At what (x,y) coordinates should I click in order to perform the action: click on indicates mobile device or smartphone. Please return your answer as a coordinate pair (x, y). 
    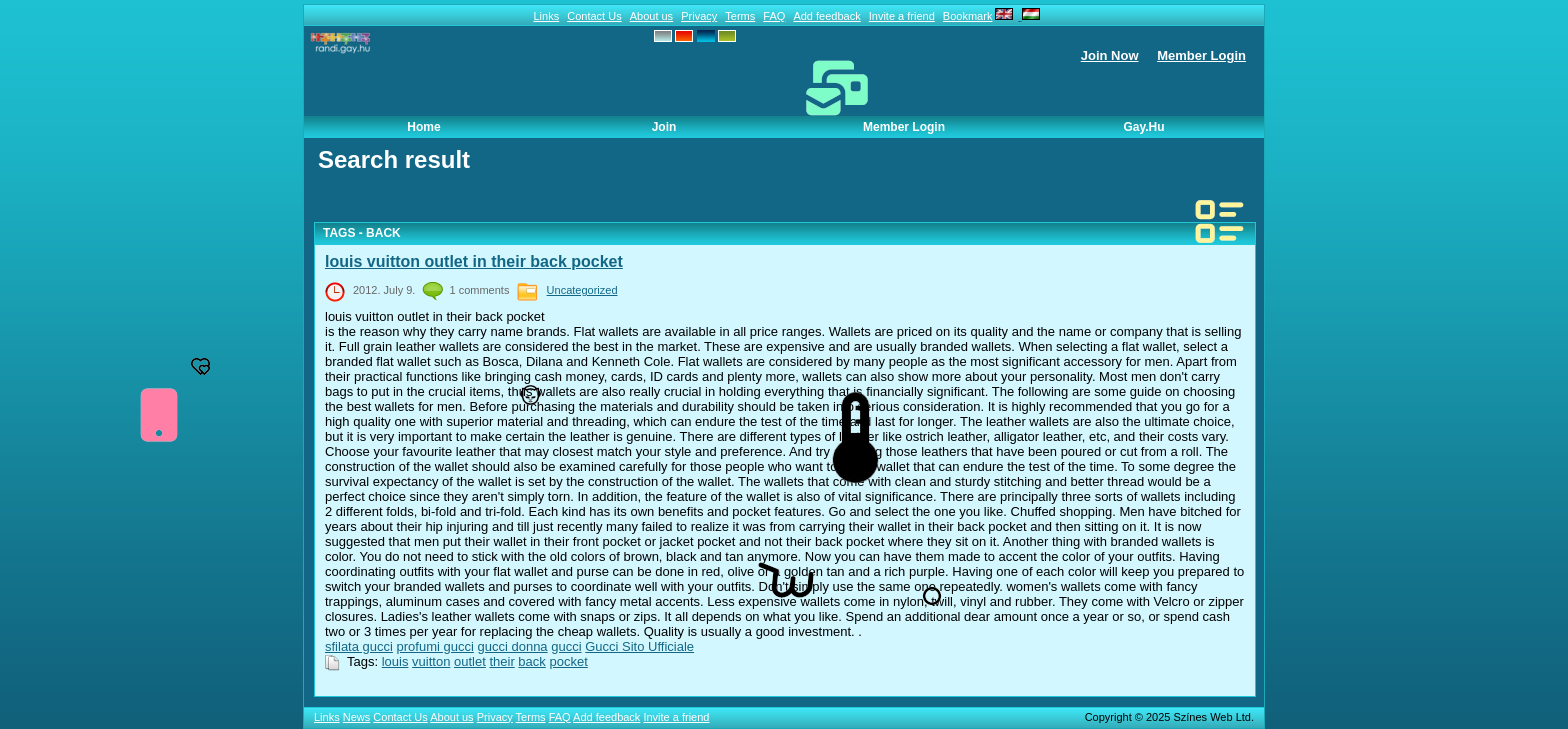
    Looking at the image, I should click on (159, 415).